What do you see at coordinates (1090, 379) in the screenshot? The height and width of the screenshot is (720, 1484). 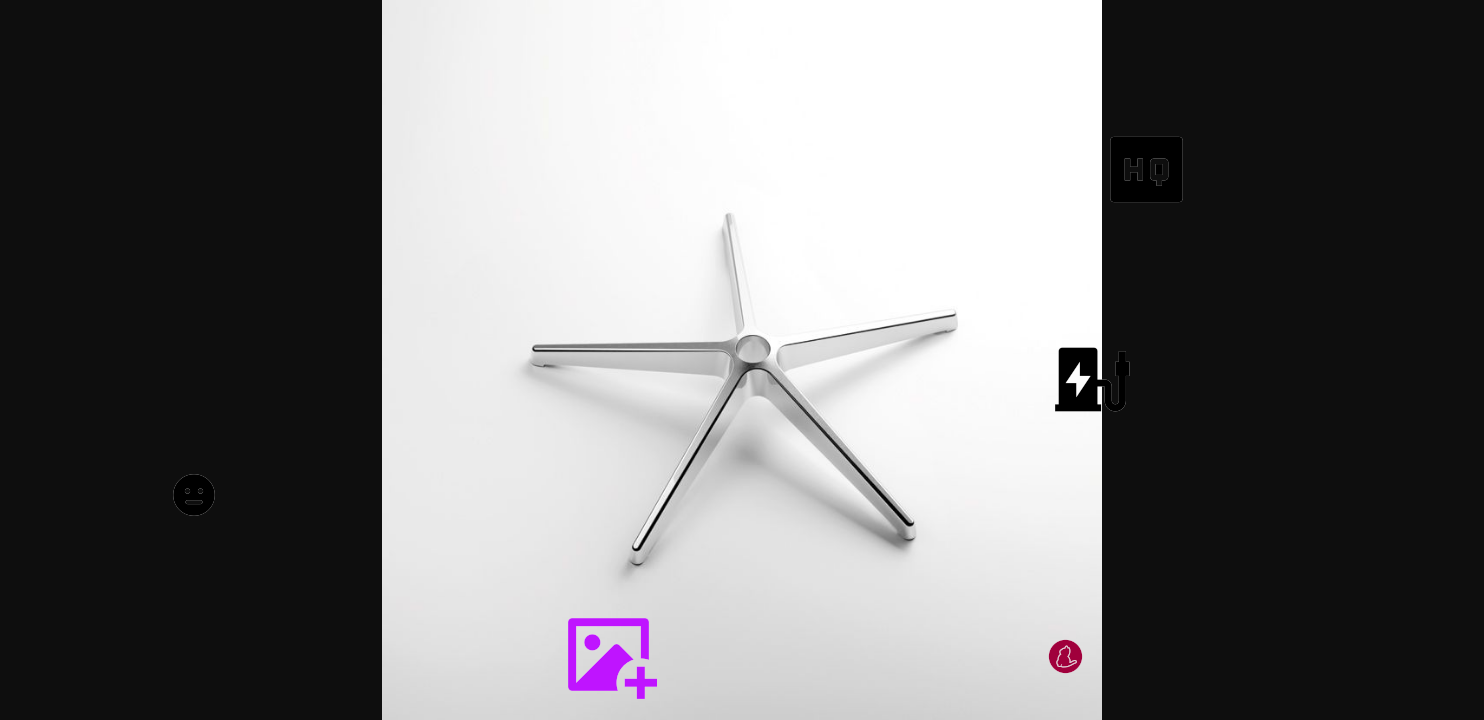 I see `find nearby electric vehicle charging stations` at bounding box center [1090, 379].